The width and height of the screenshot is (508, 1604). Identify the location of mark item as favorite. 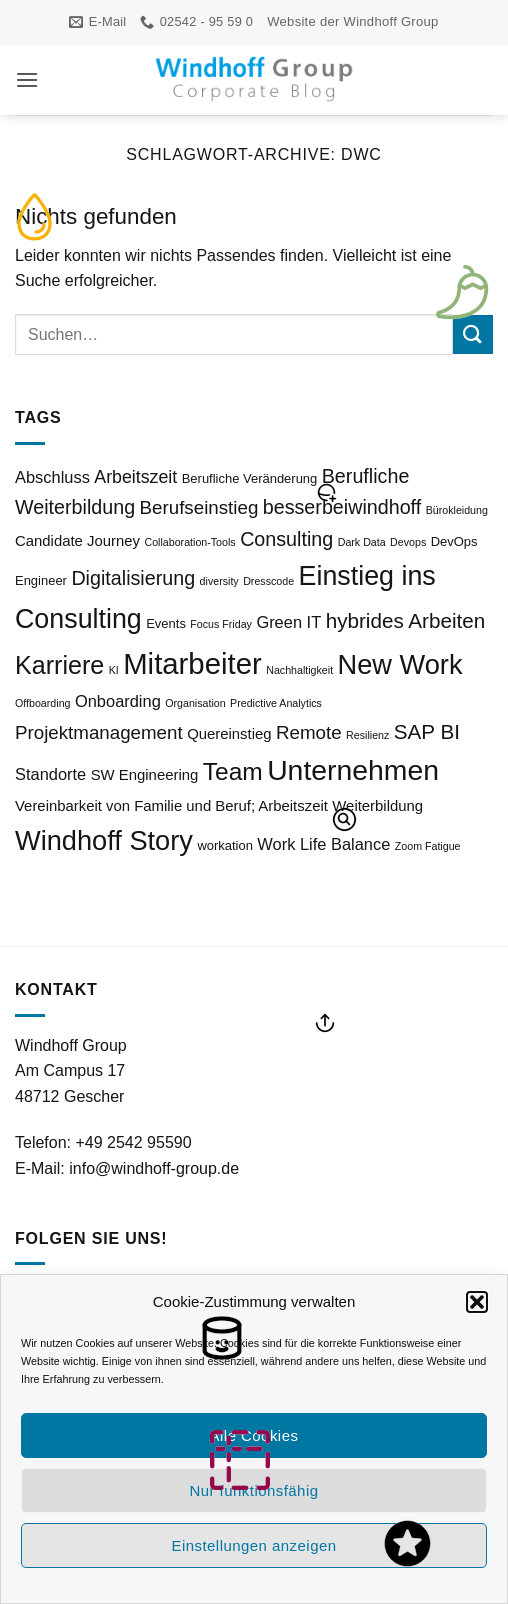
(407, 1543).